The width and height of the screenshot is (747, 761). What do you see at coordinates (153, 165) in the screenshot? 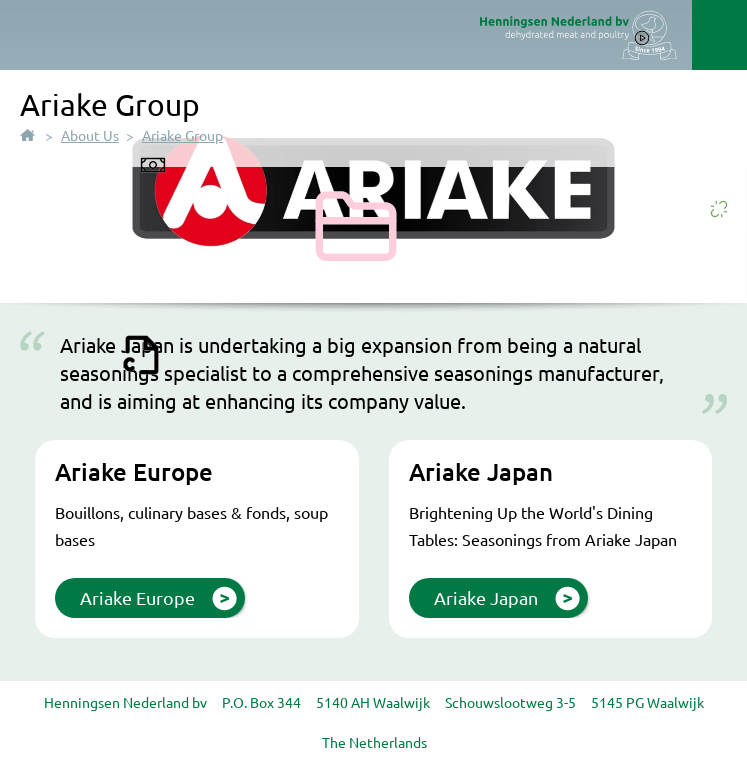
I see `view account balance or funds` at bounding box center [153, 165].